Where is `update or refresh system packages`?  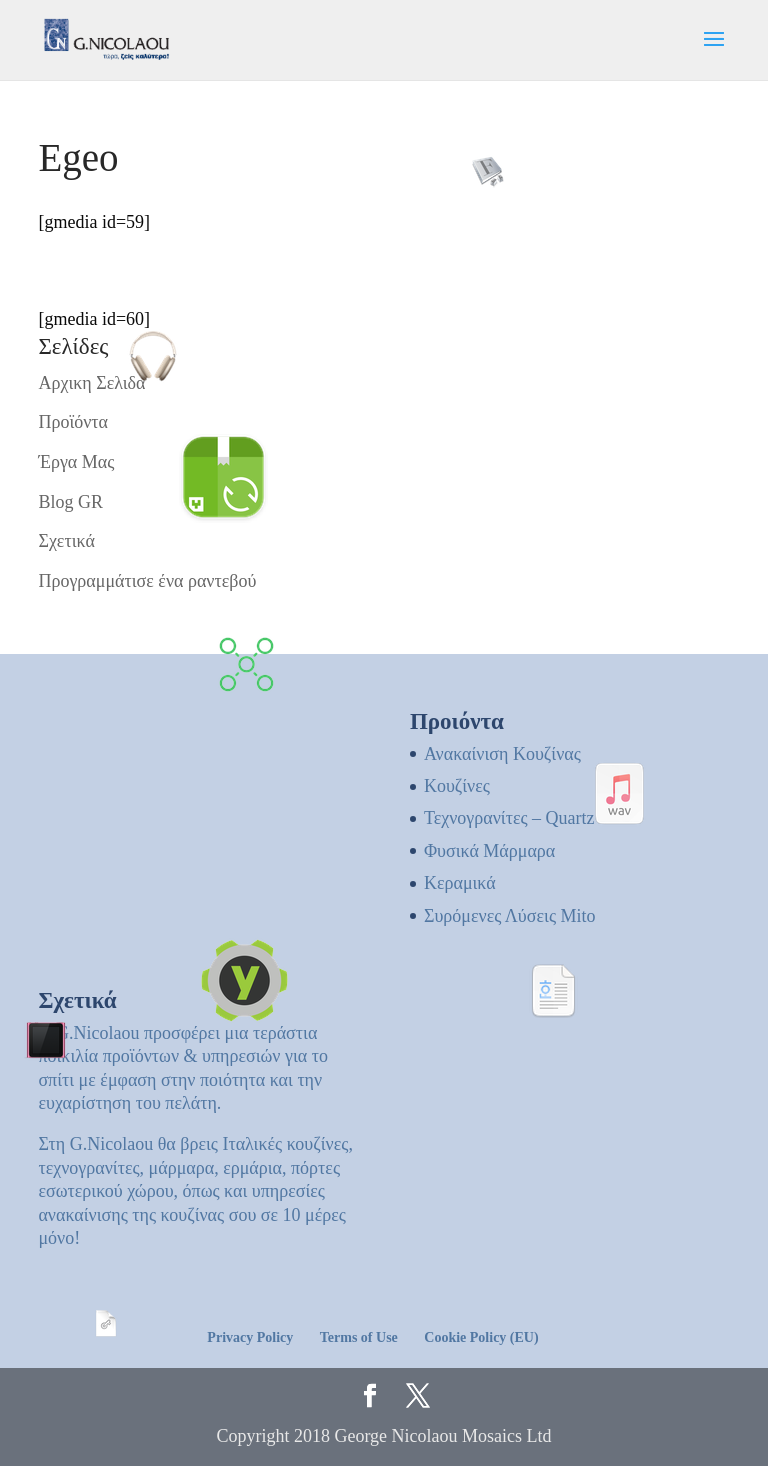 update or refresh system packages is located at coordinates (223, 478).